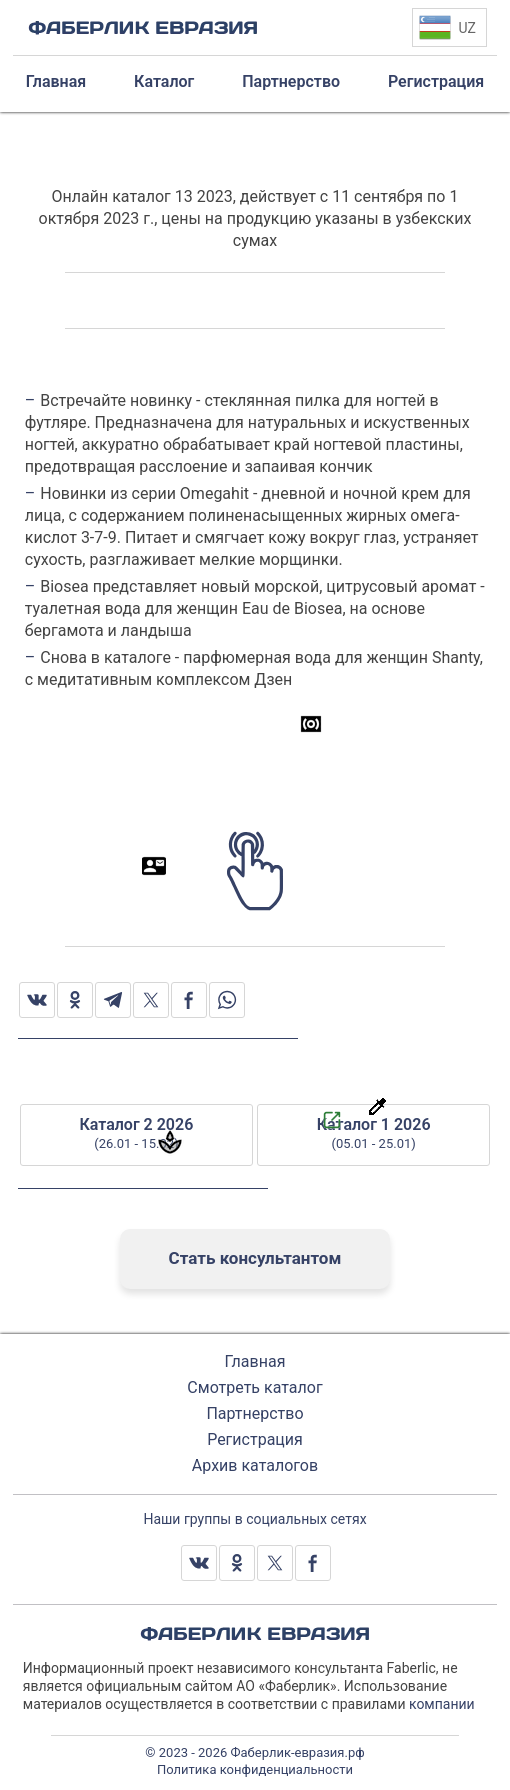 Image resolution: width=510 pixels, height=1790 pixels. Describe the element at coordinates (170, 1142) in the screenshot. I see `access spa or wellness services` at that location.